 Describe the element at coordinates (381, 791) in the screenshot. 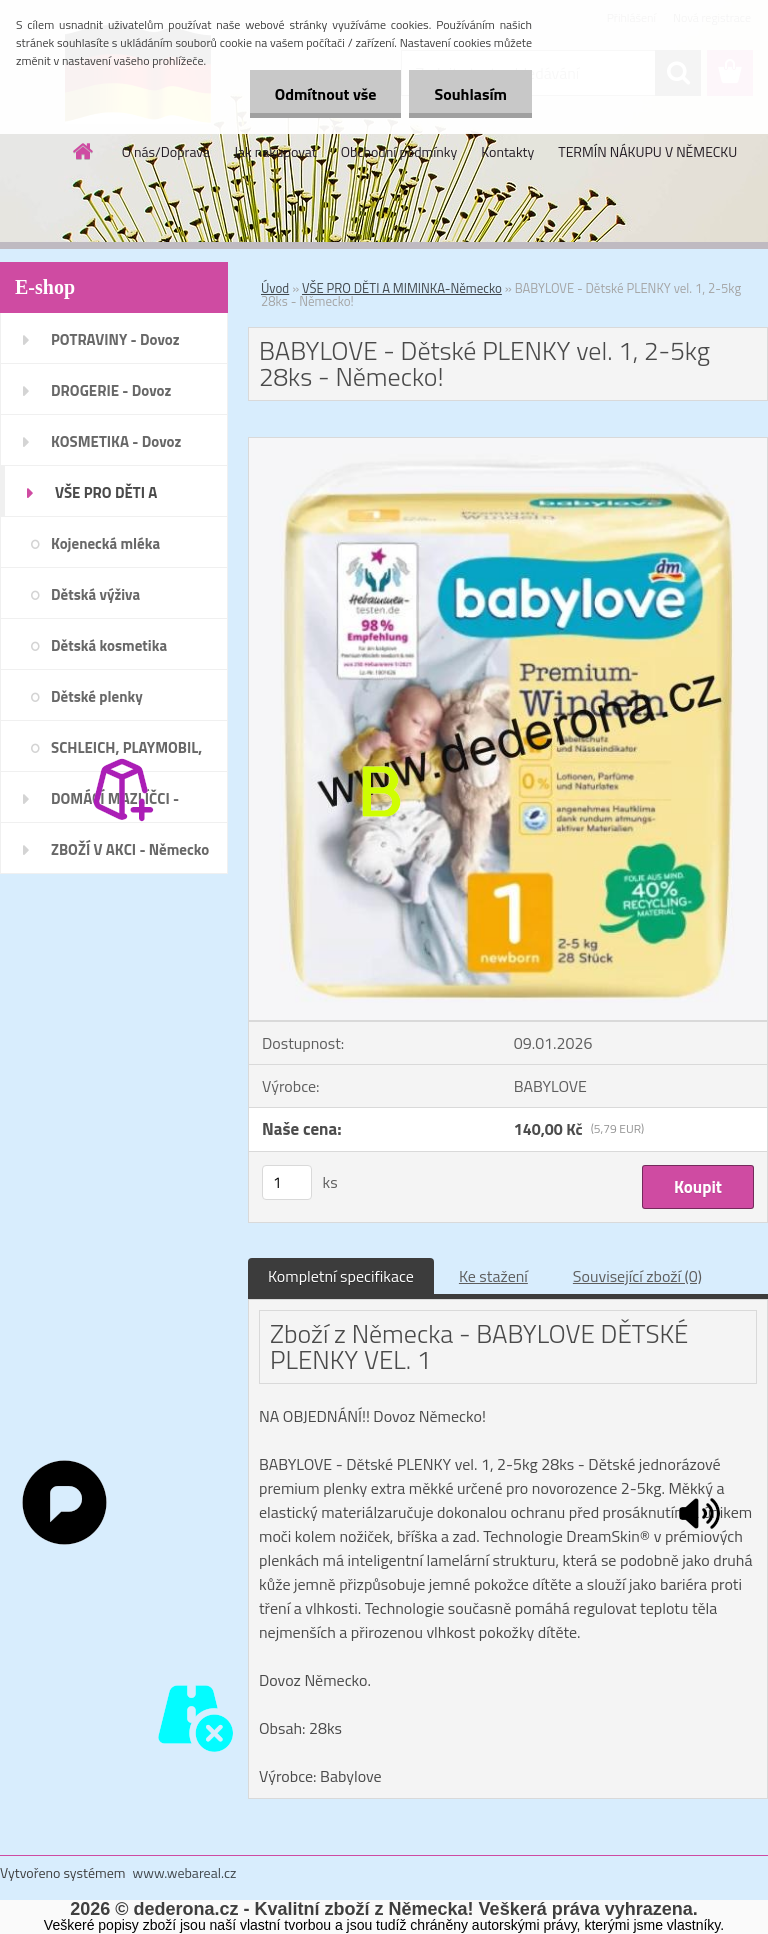

I see `apply bold formatting to selected text` at that location.